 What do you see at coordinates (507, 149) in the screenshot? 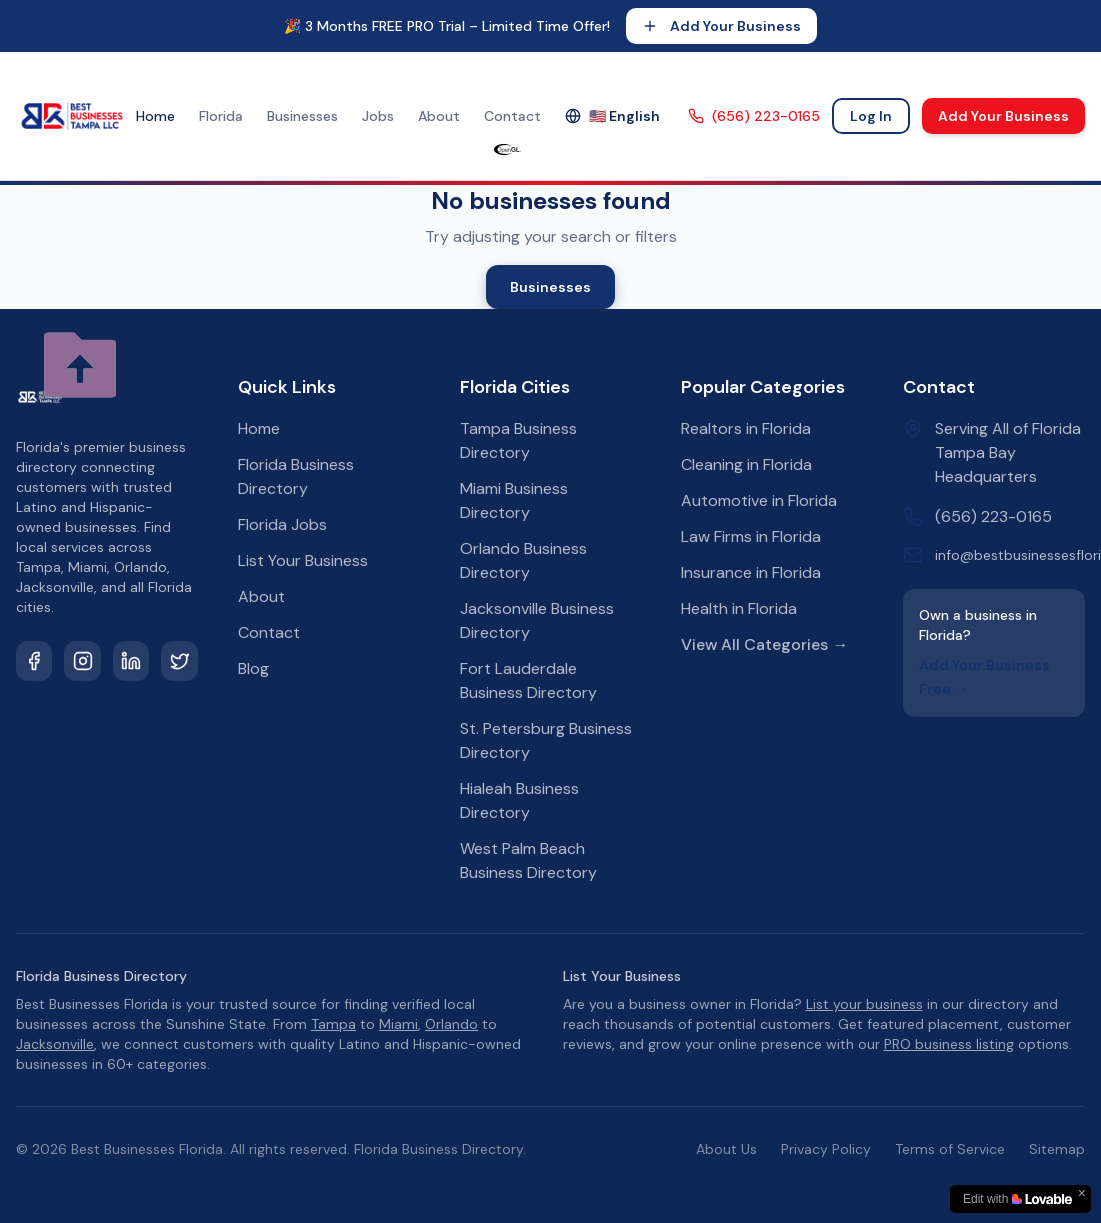
I see `OpenGL graphics library branding` at bounding box center [507, 149].